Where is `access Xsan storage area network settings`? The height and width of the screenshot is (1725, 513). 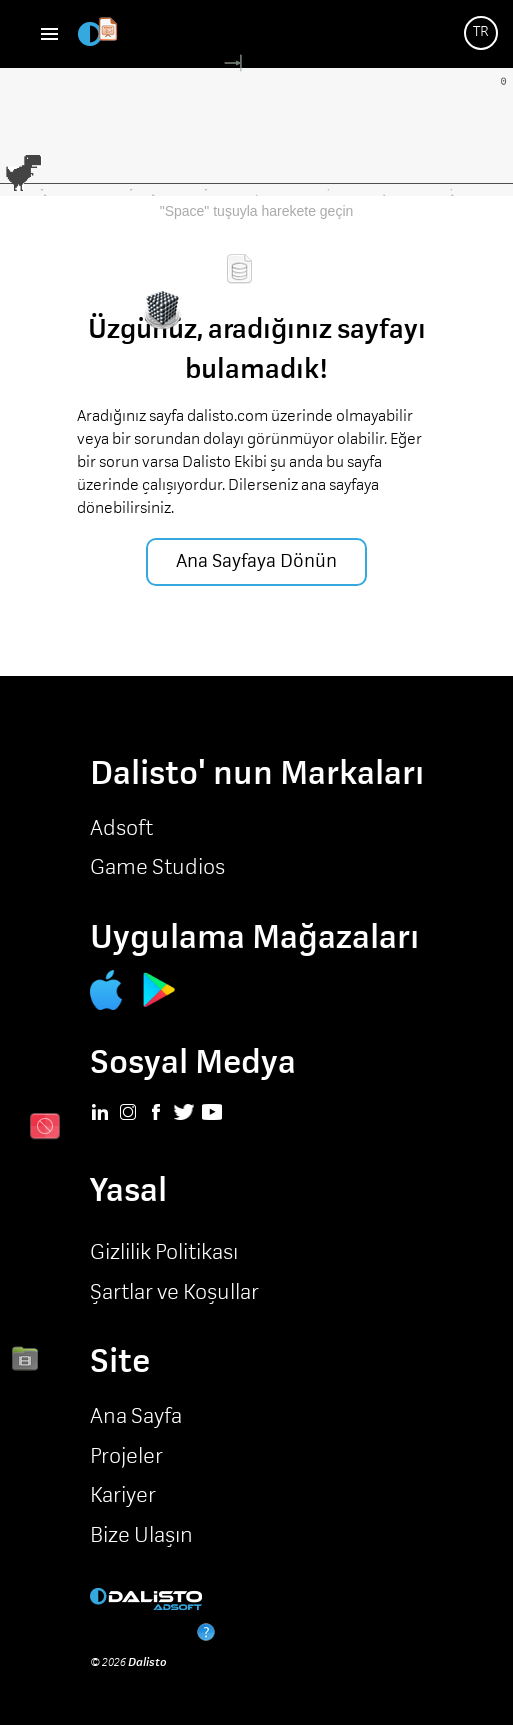 access Xsan storage area network settings is located at coordinates (162, 310).